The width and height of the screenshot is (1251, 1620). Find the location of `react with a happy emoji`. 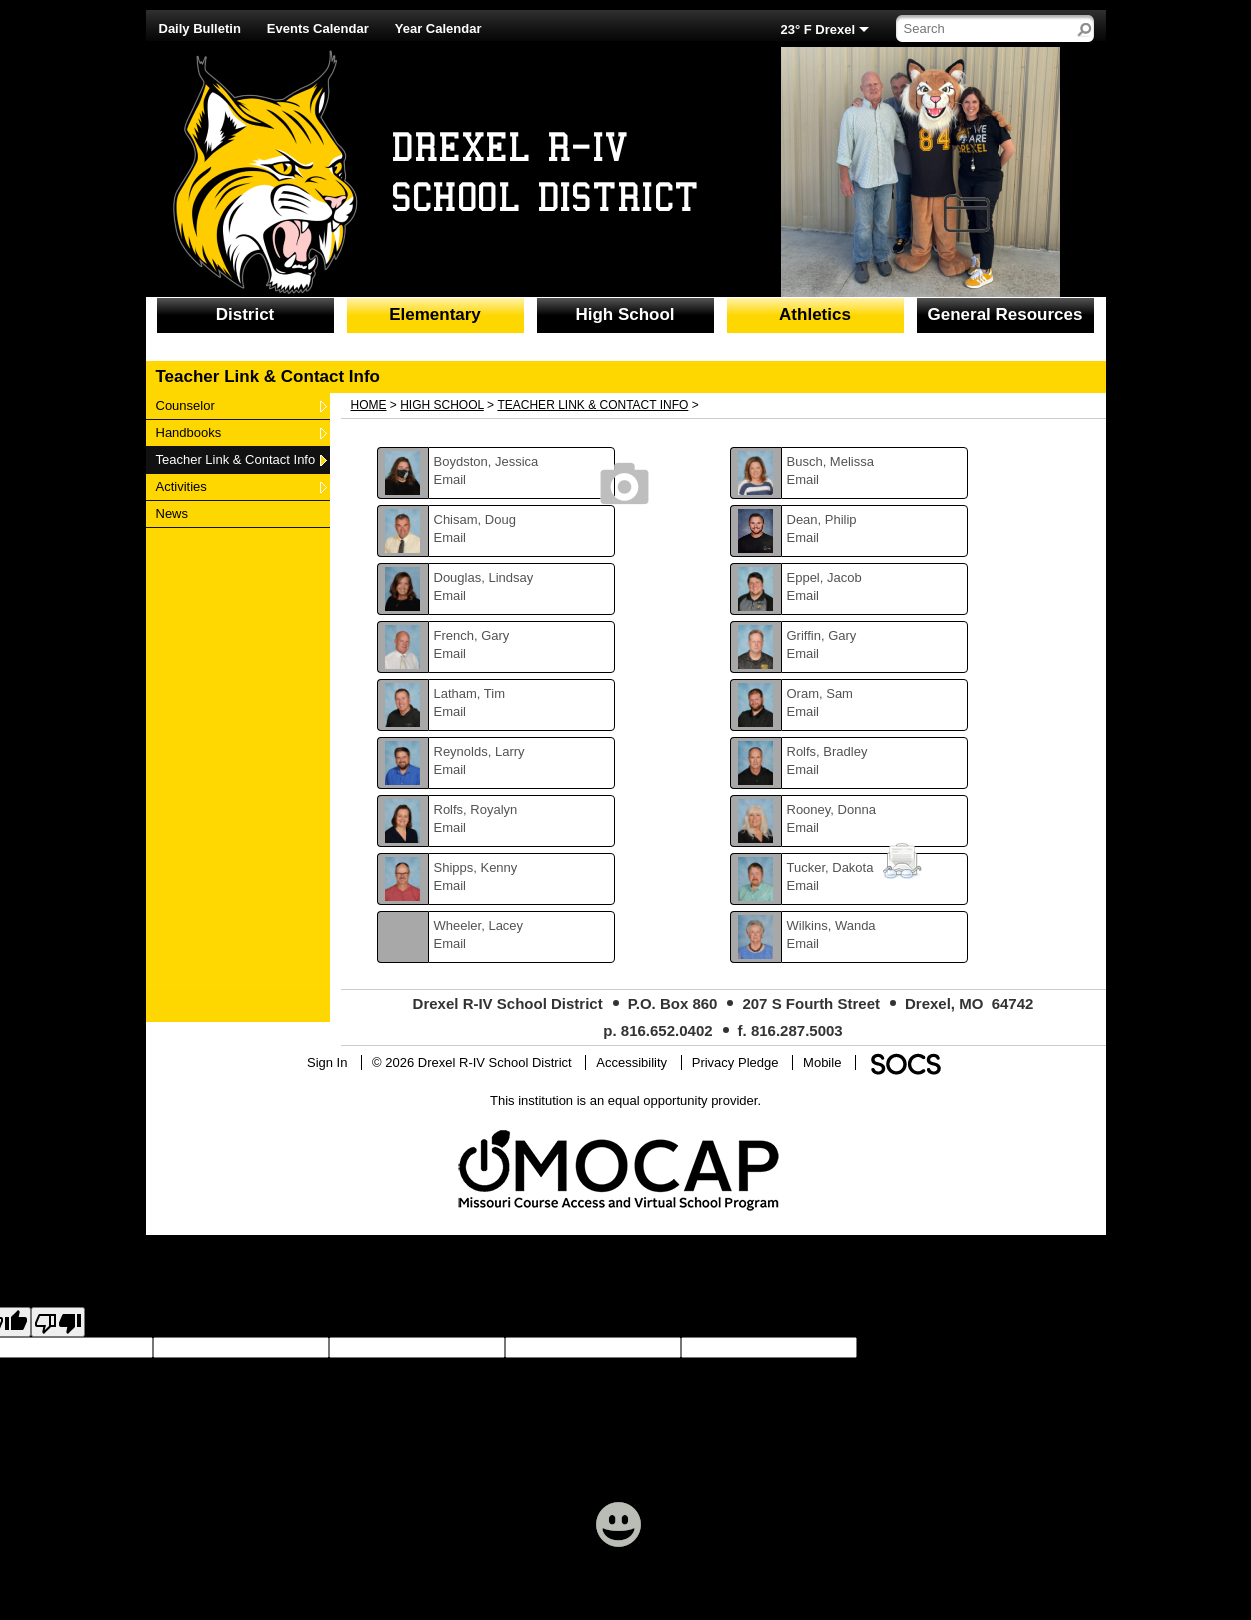

react with a happy emoji is located at coordinates (618, 1524).